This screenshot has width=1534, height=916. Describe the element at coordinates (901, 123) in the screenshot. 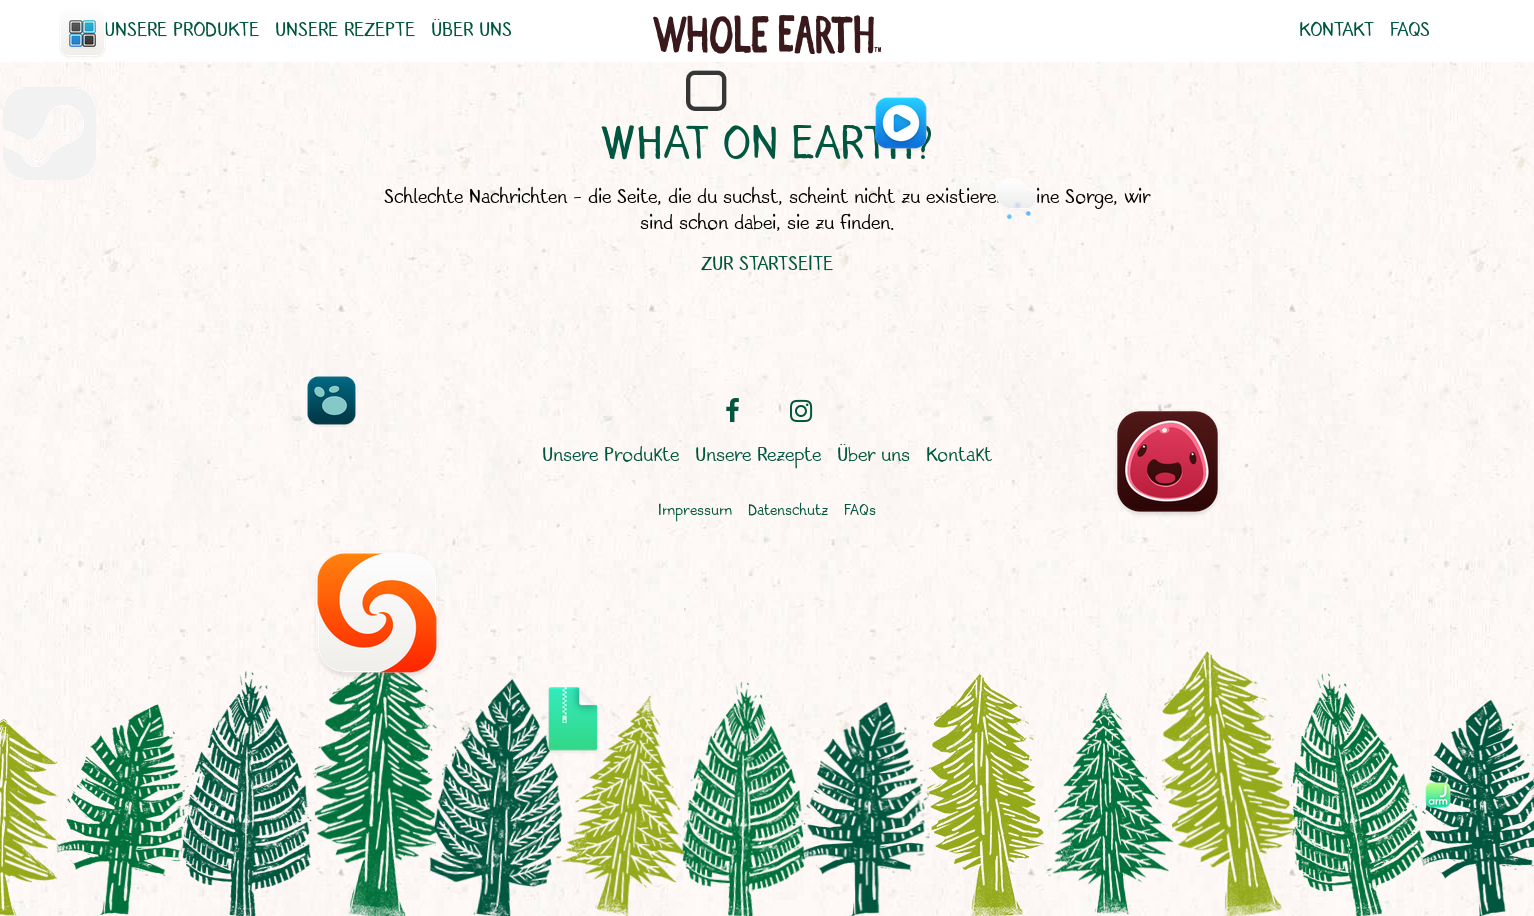

I see `open amberol music player` at that location.